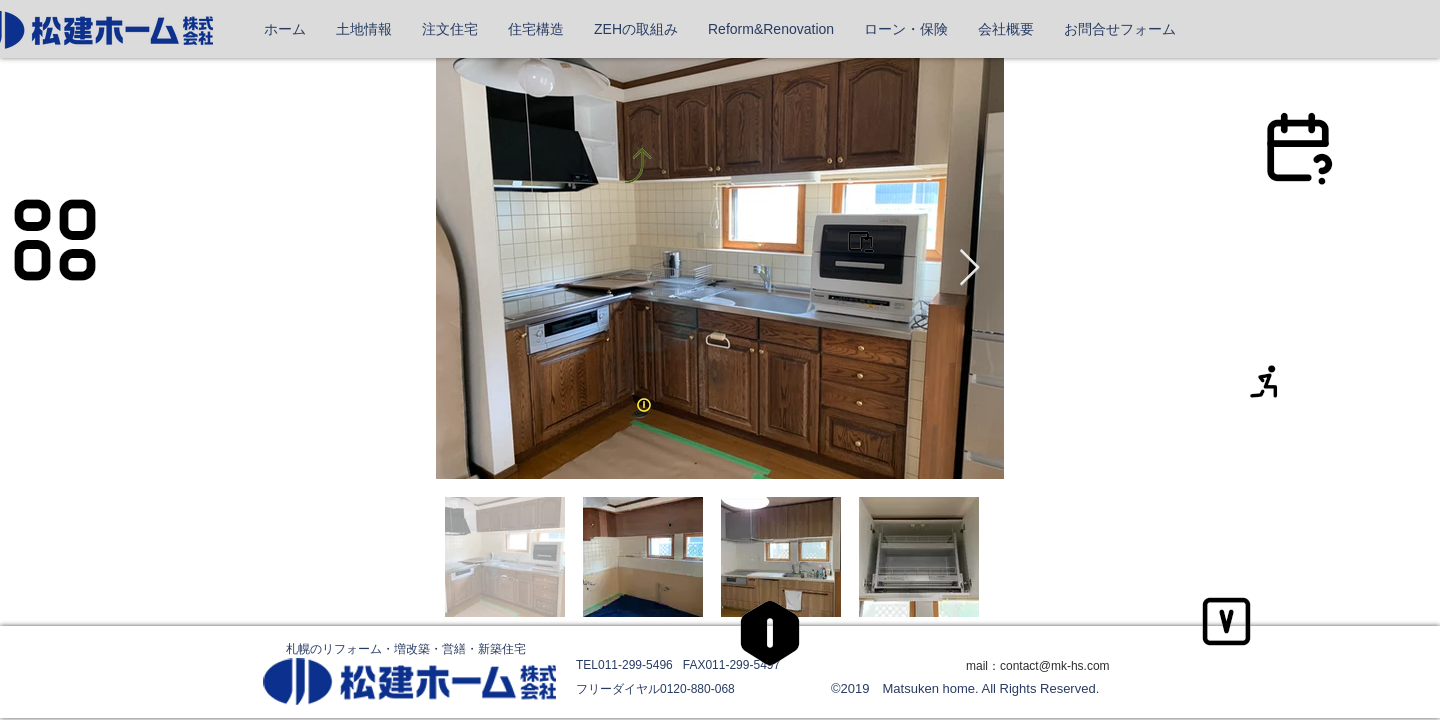 This screenshot has width=1440, height=720. What do you see at coordinates (1298, 147) in the screenshot?
I see `check for unconfirmed or pending events` at bounding box center [1298, 147].